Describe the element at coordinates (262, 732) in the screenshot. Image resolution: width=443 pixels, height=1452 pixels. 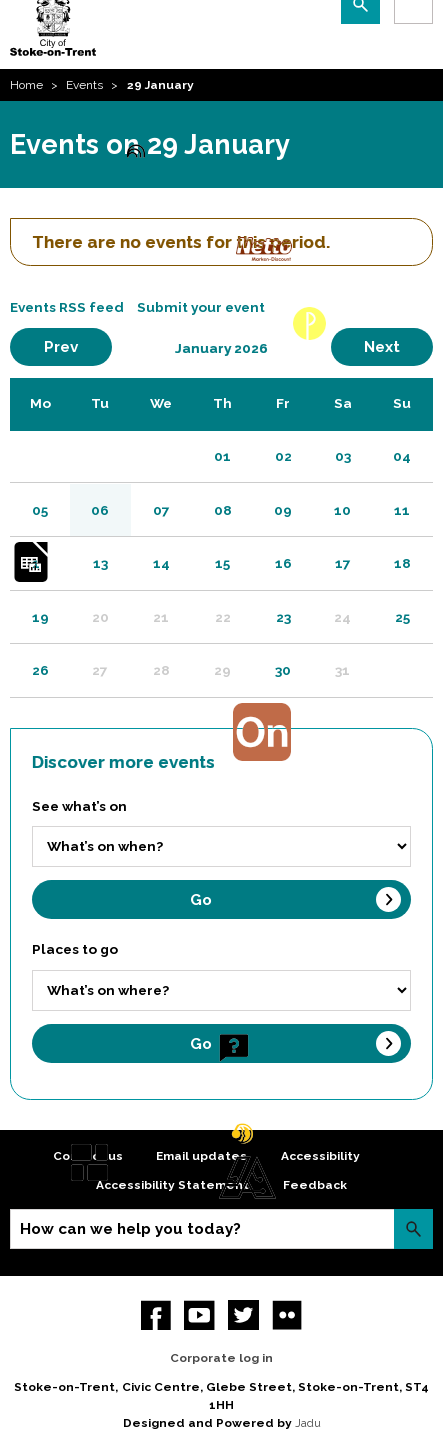
I see `open ProcessOn app` at that location.